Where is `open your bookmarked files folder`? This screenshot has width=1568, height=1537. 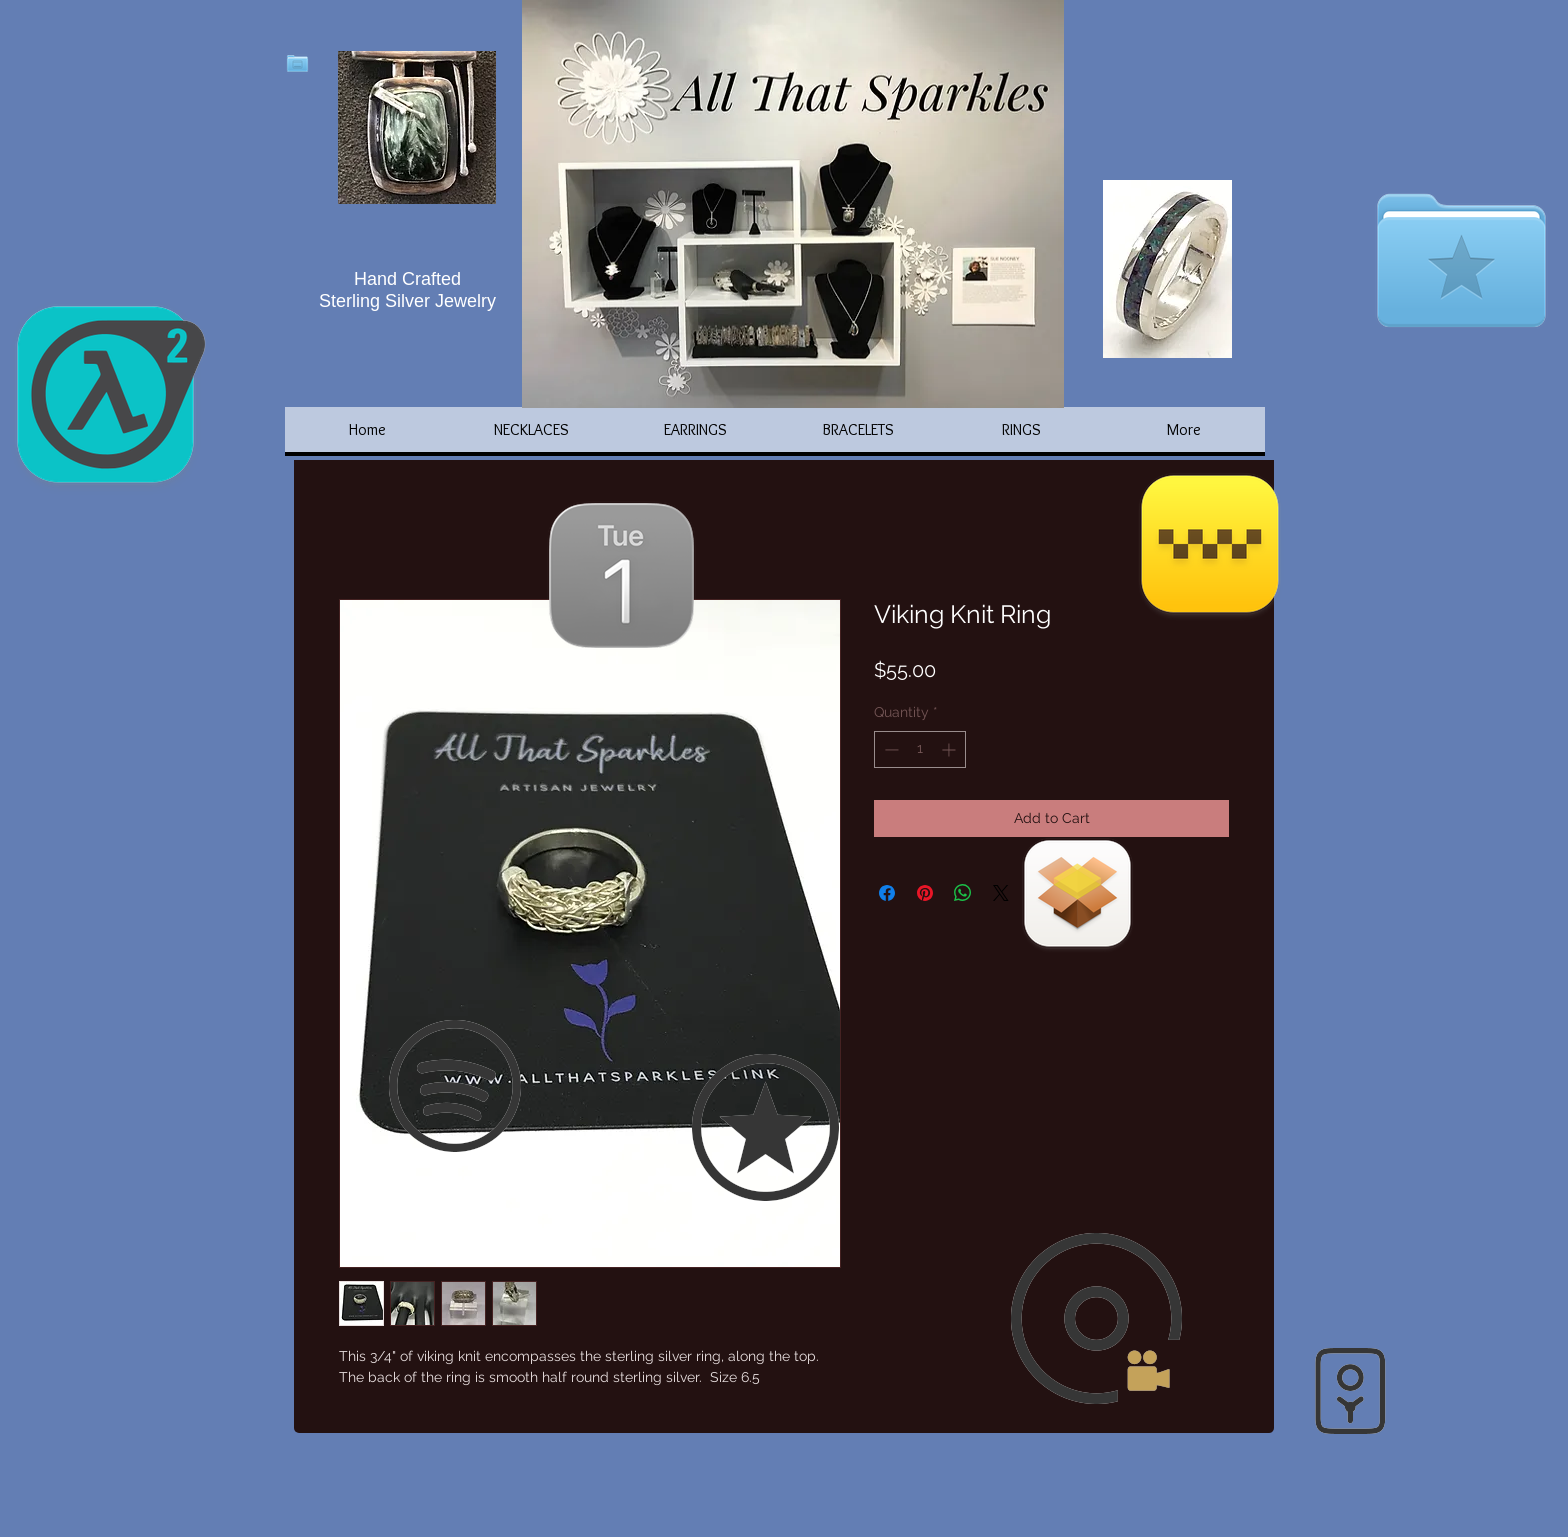
open your bookmarked files folder is located at coordinates (1461, 260).